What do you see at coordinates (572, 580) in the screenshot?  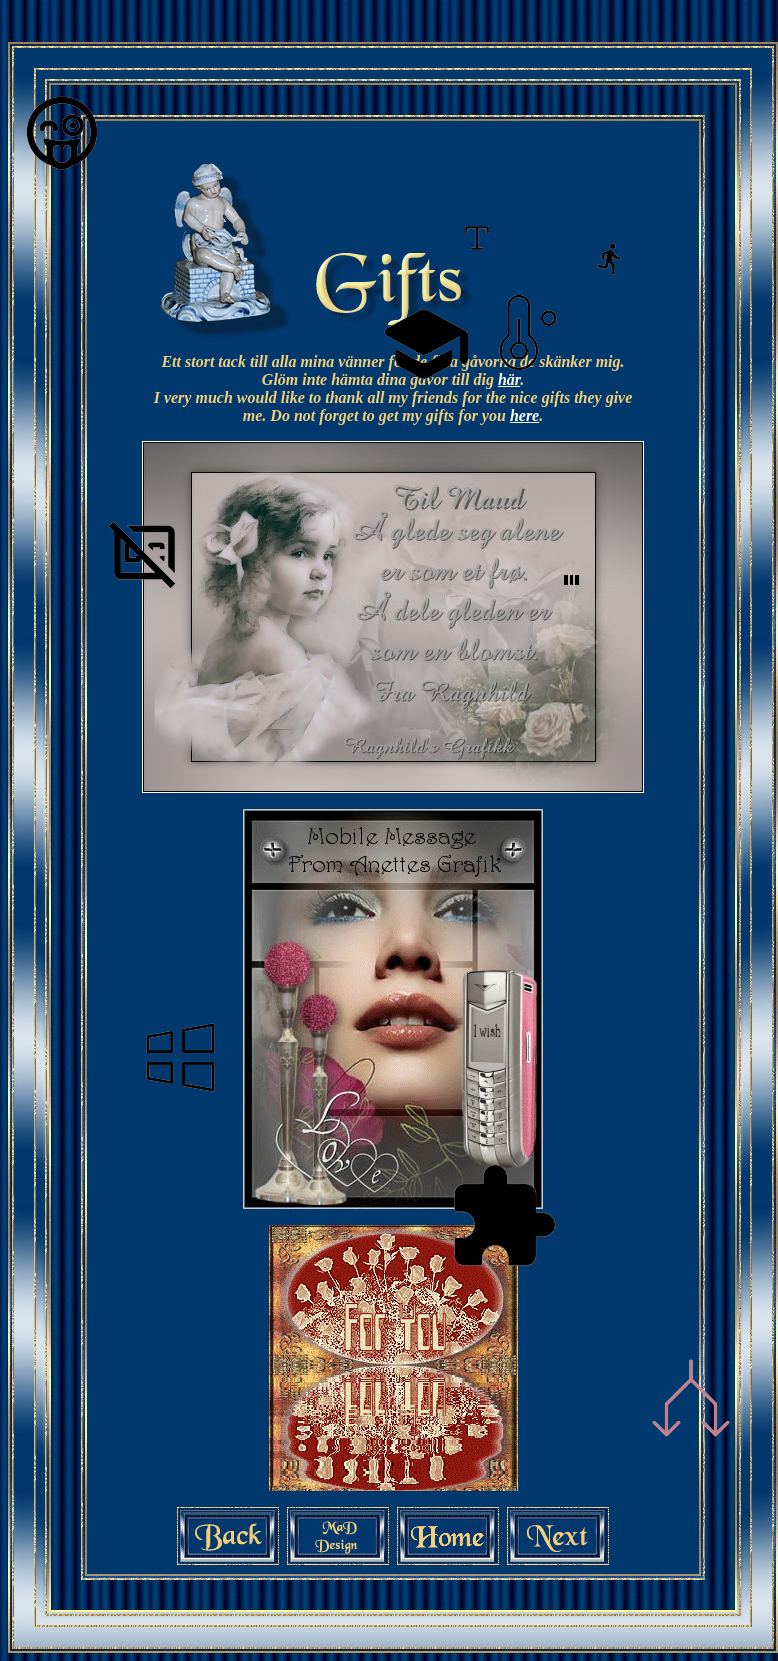 I see `switch to week view in calendar` at bounding box center [572, 580].